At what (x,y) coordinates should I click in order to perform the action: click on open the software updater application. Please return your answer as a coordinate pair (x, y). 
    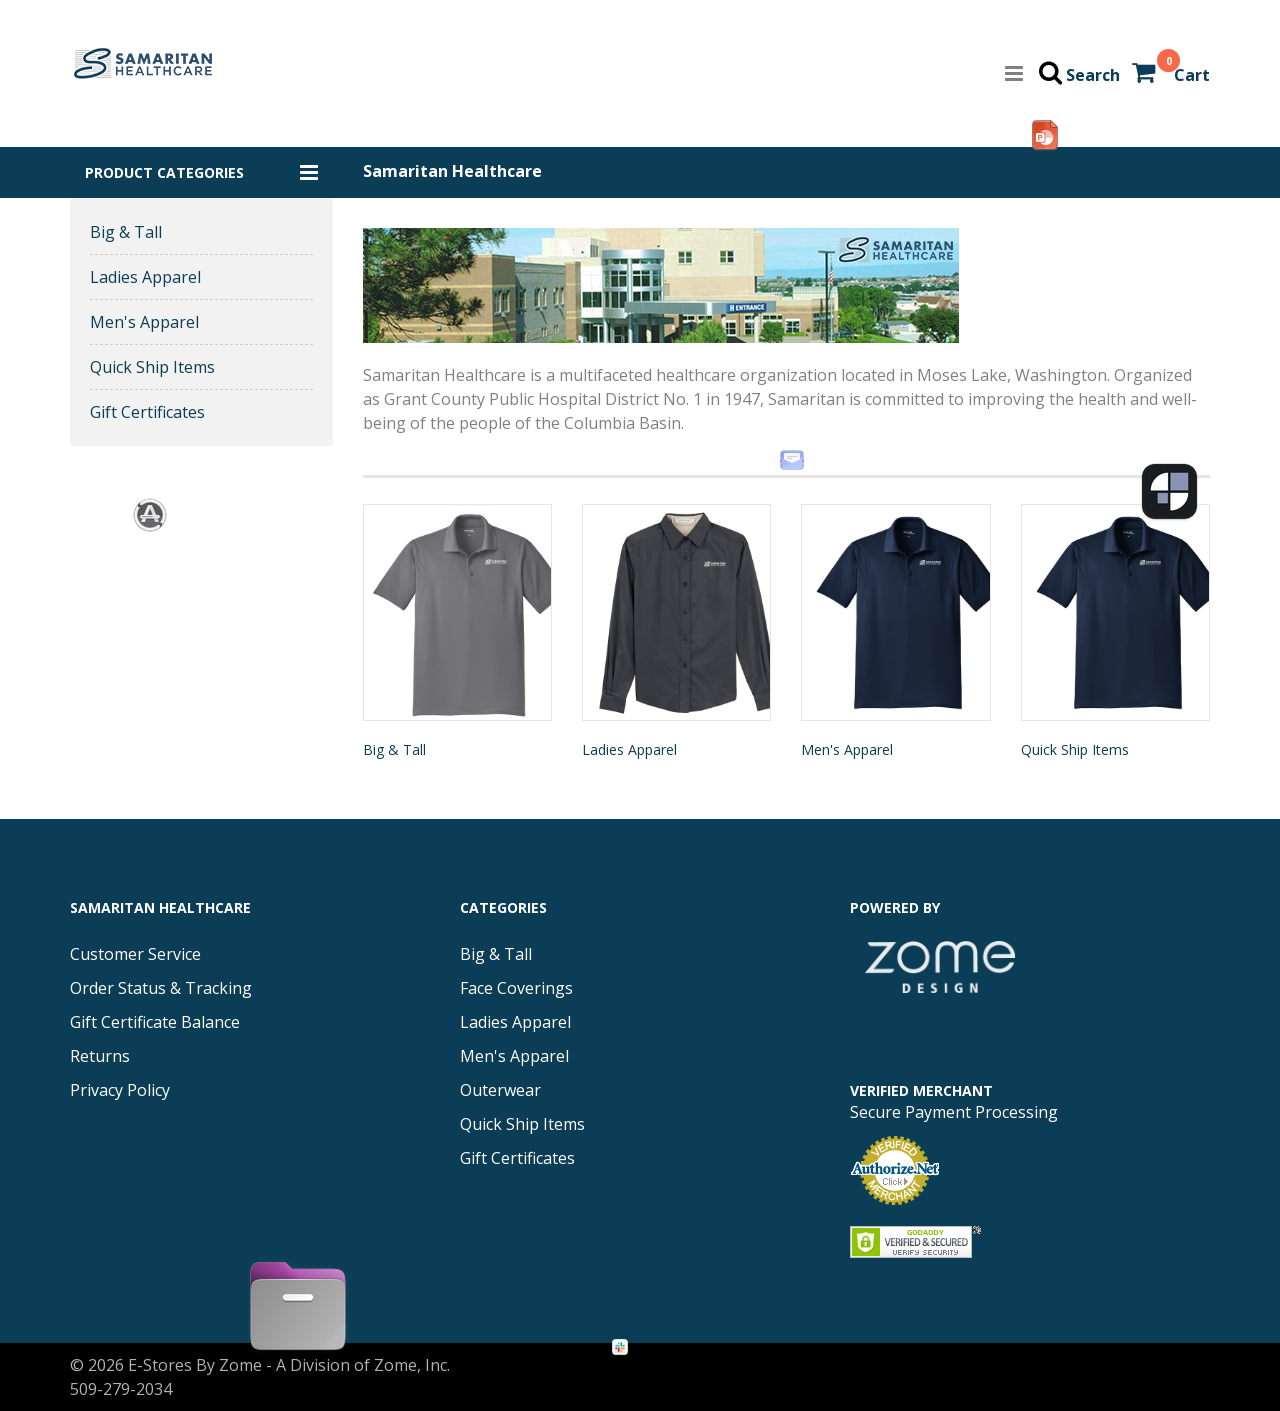
    Looking at the image, I should click on (150, 515).